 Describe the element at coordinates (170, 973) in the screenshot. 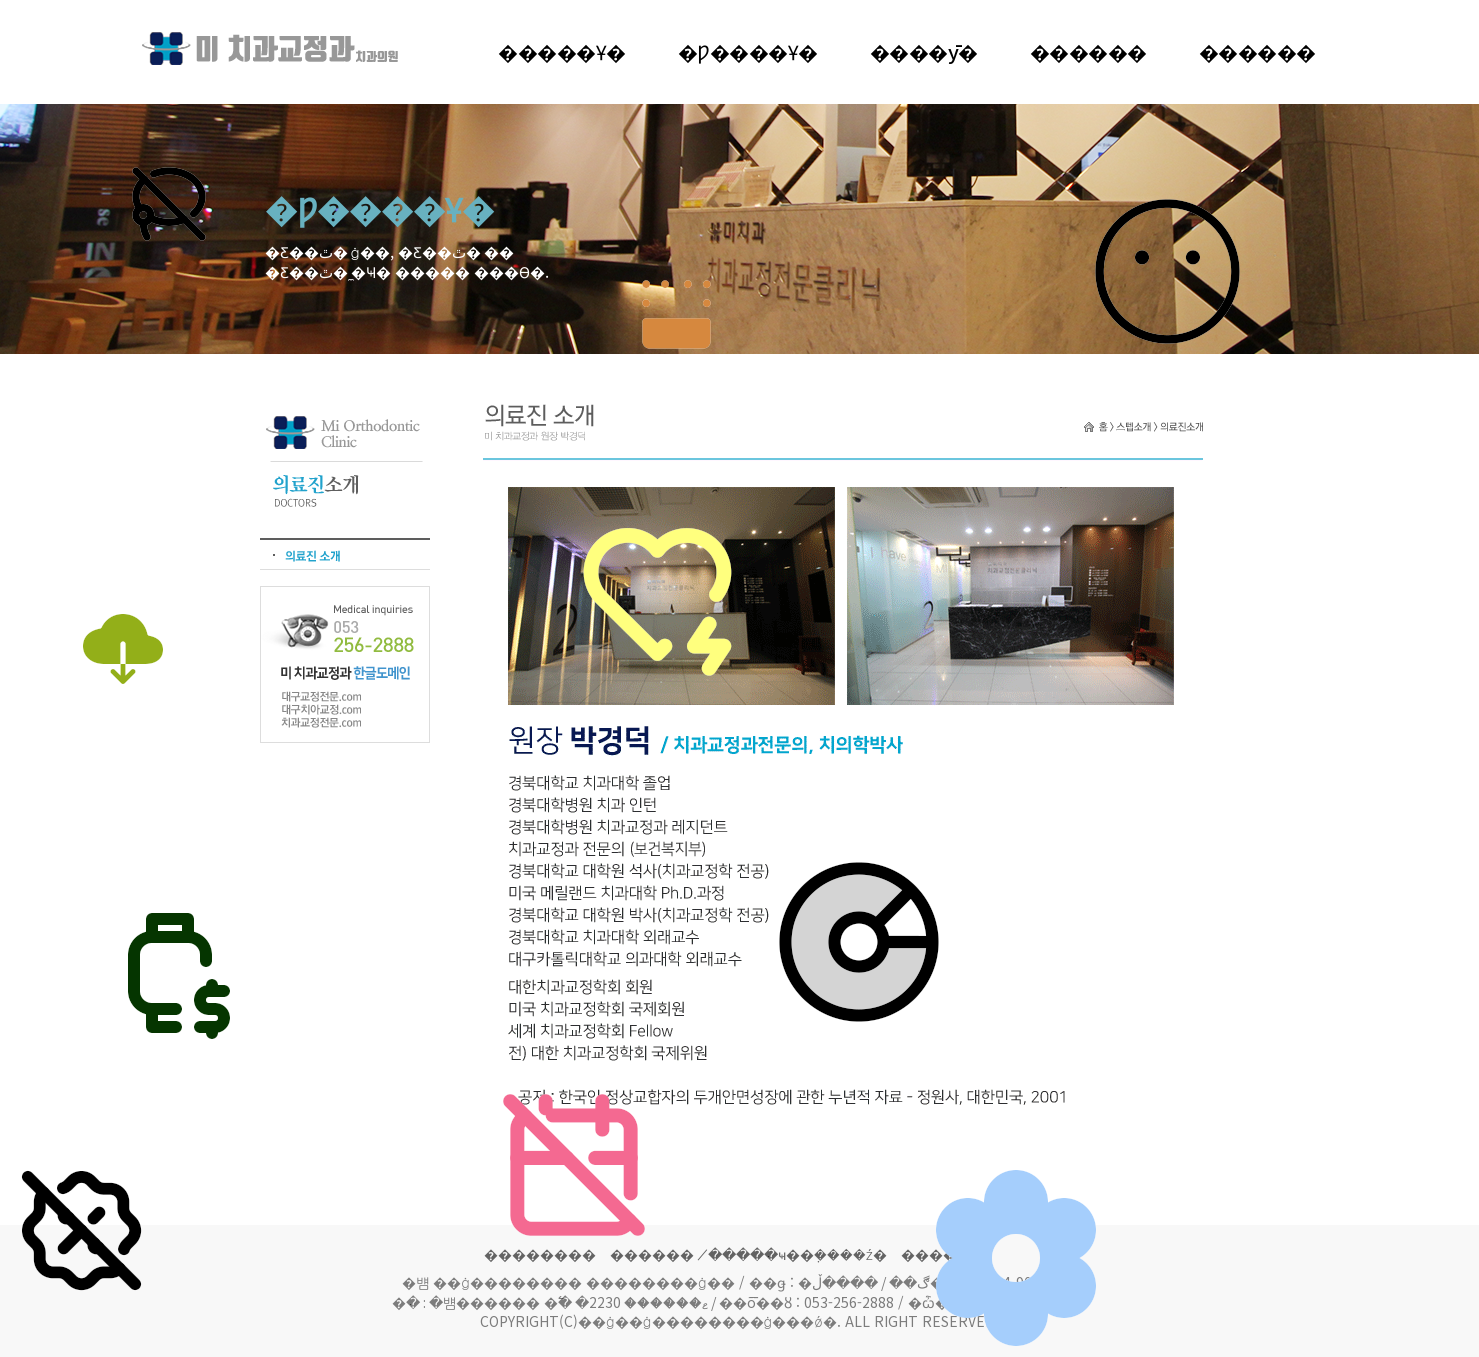

I see `view payment or finance features on your smartwatch` at that location.